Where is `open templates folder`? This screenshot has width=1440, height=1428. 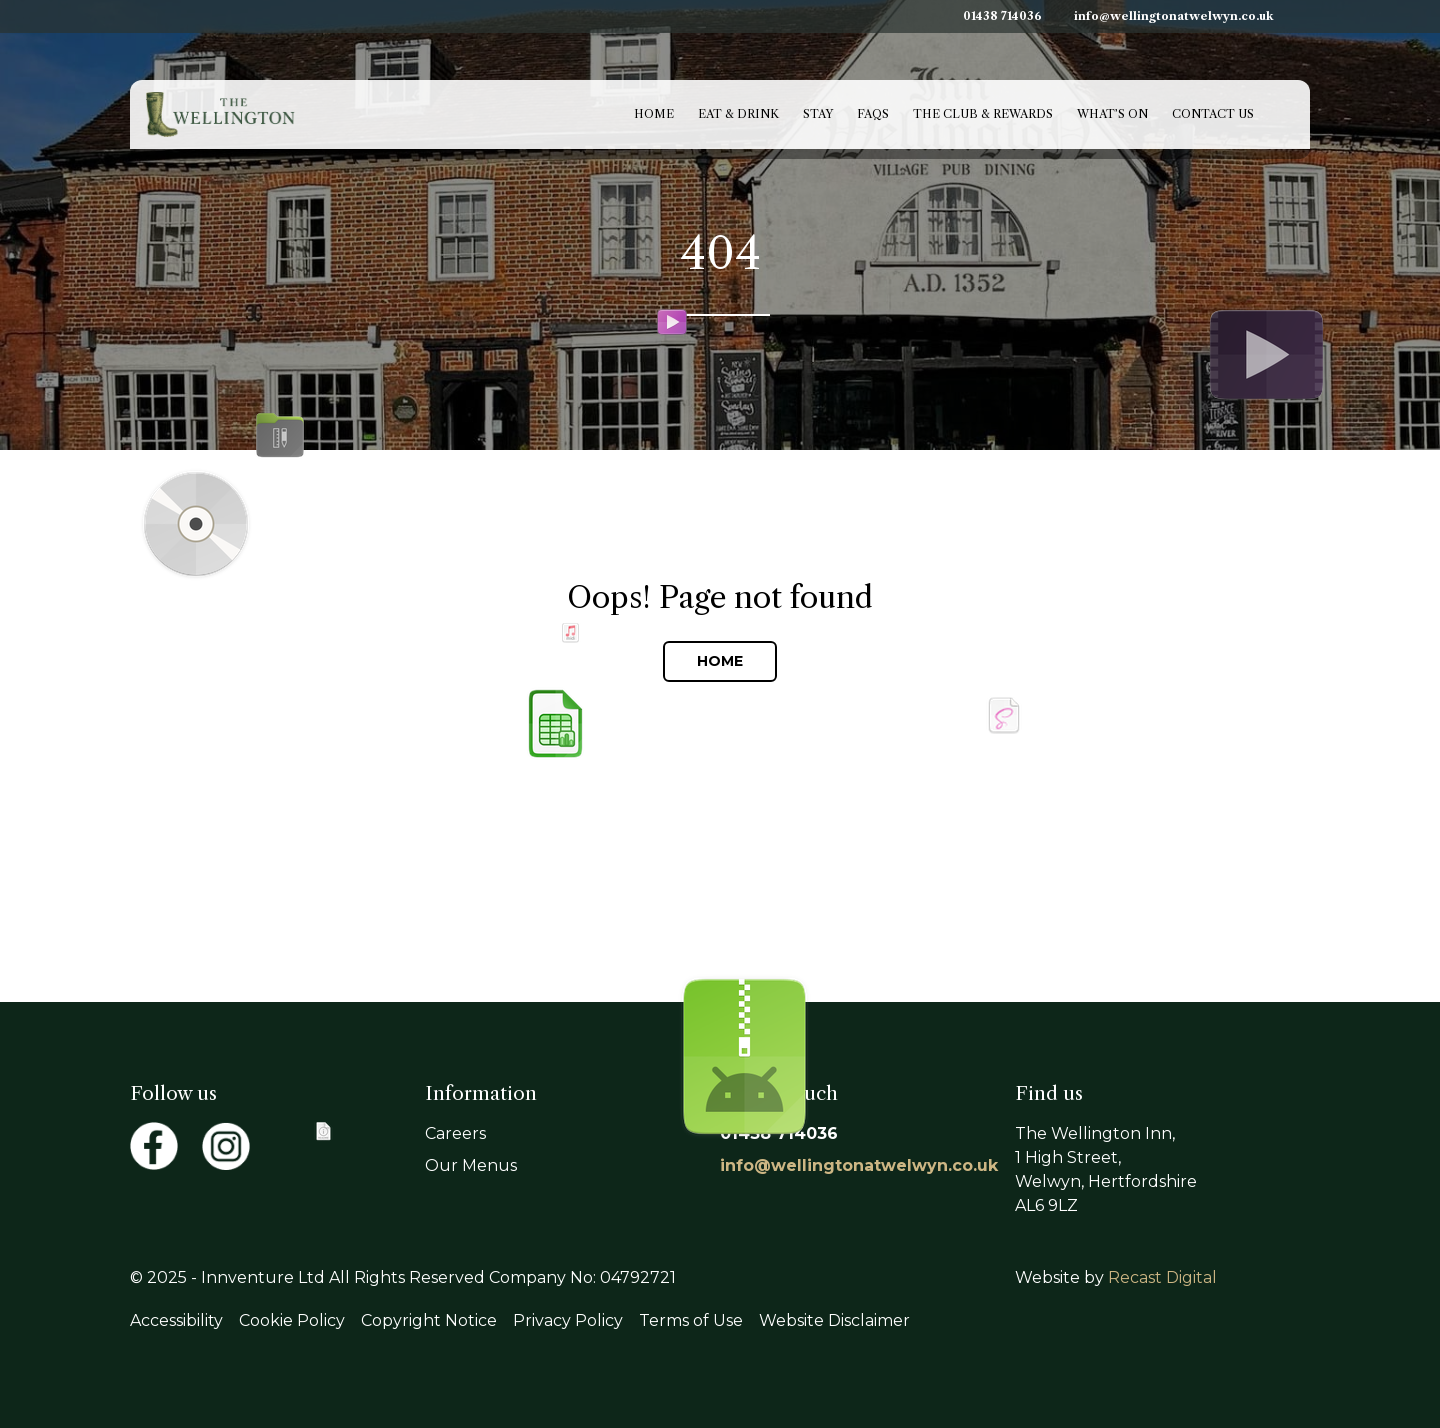 open templates folder is located at coordinates (280, 435).